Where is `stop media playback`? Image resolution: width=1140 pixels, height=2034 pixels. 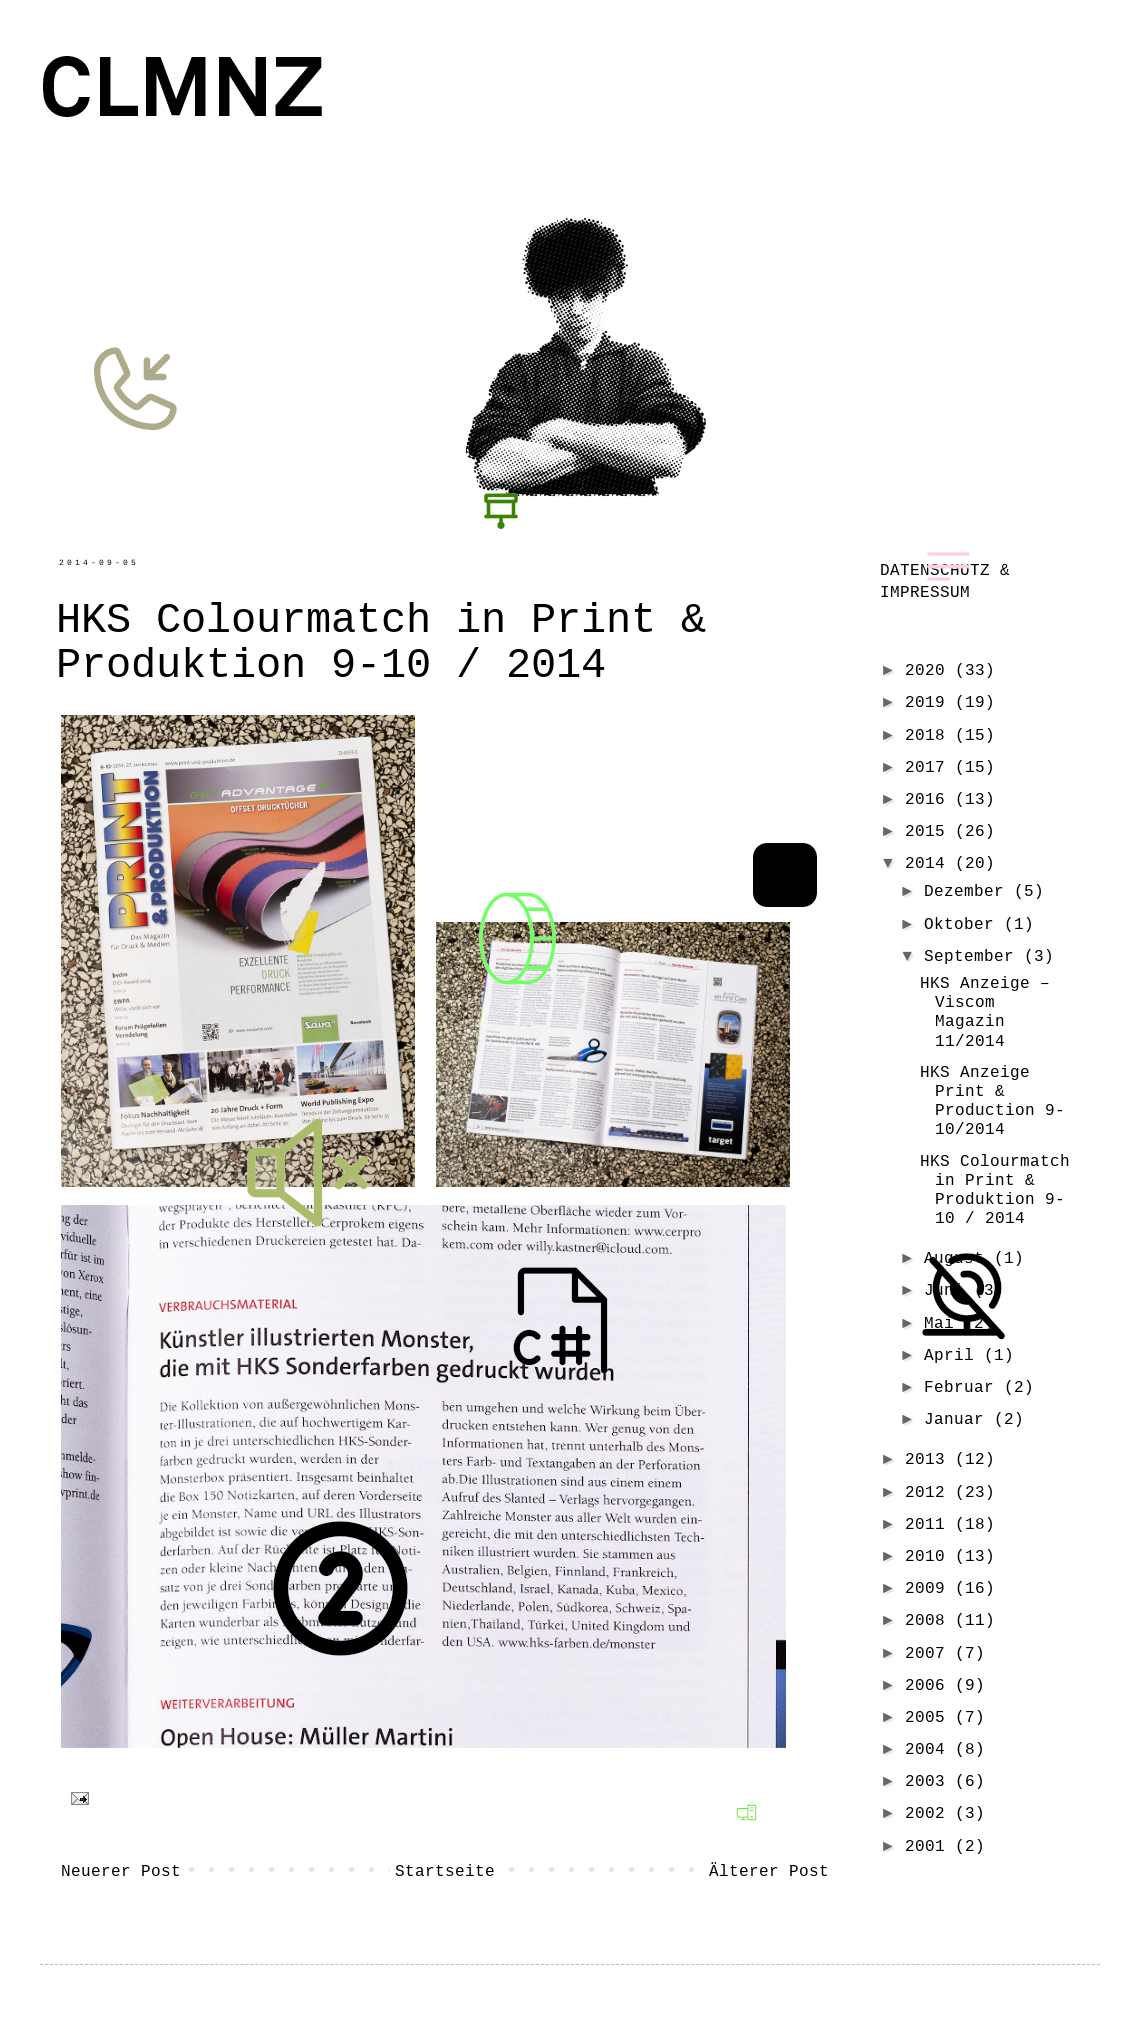
stop media playback is located at coordinates (785, 875).